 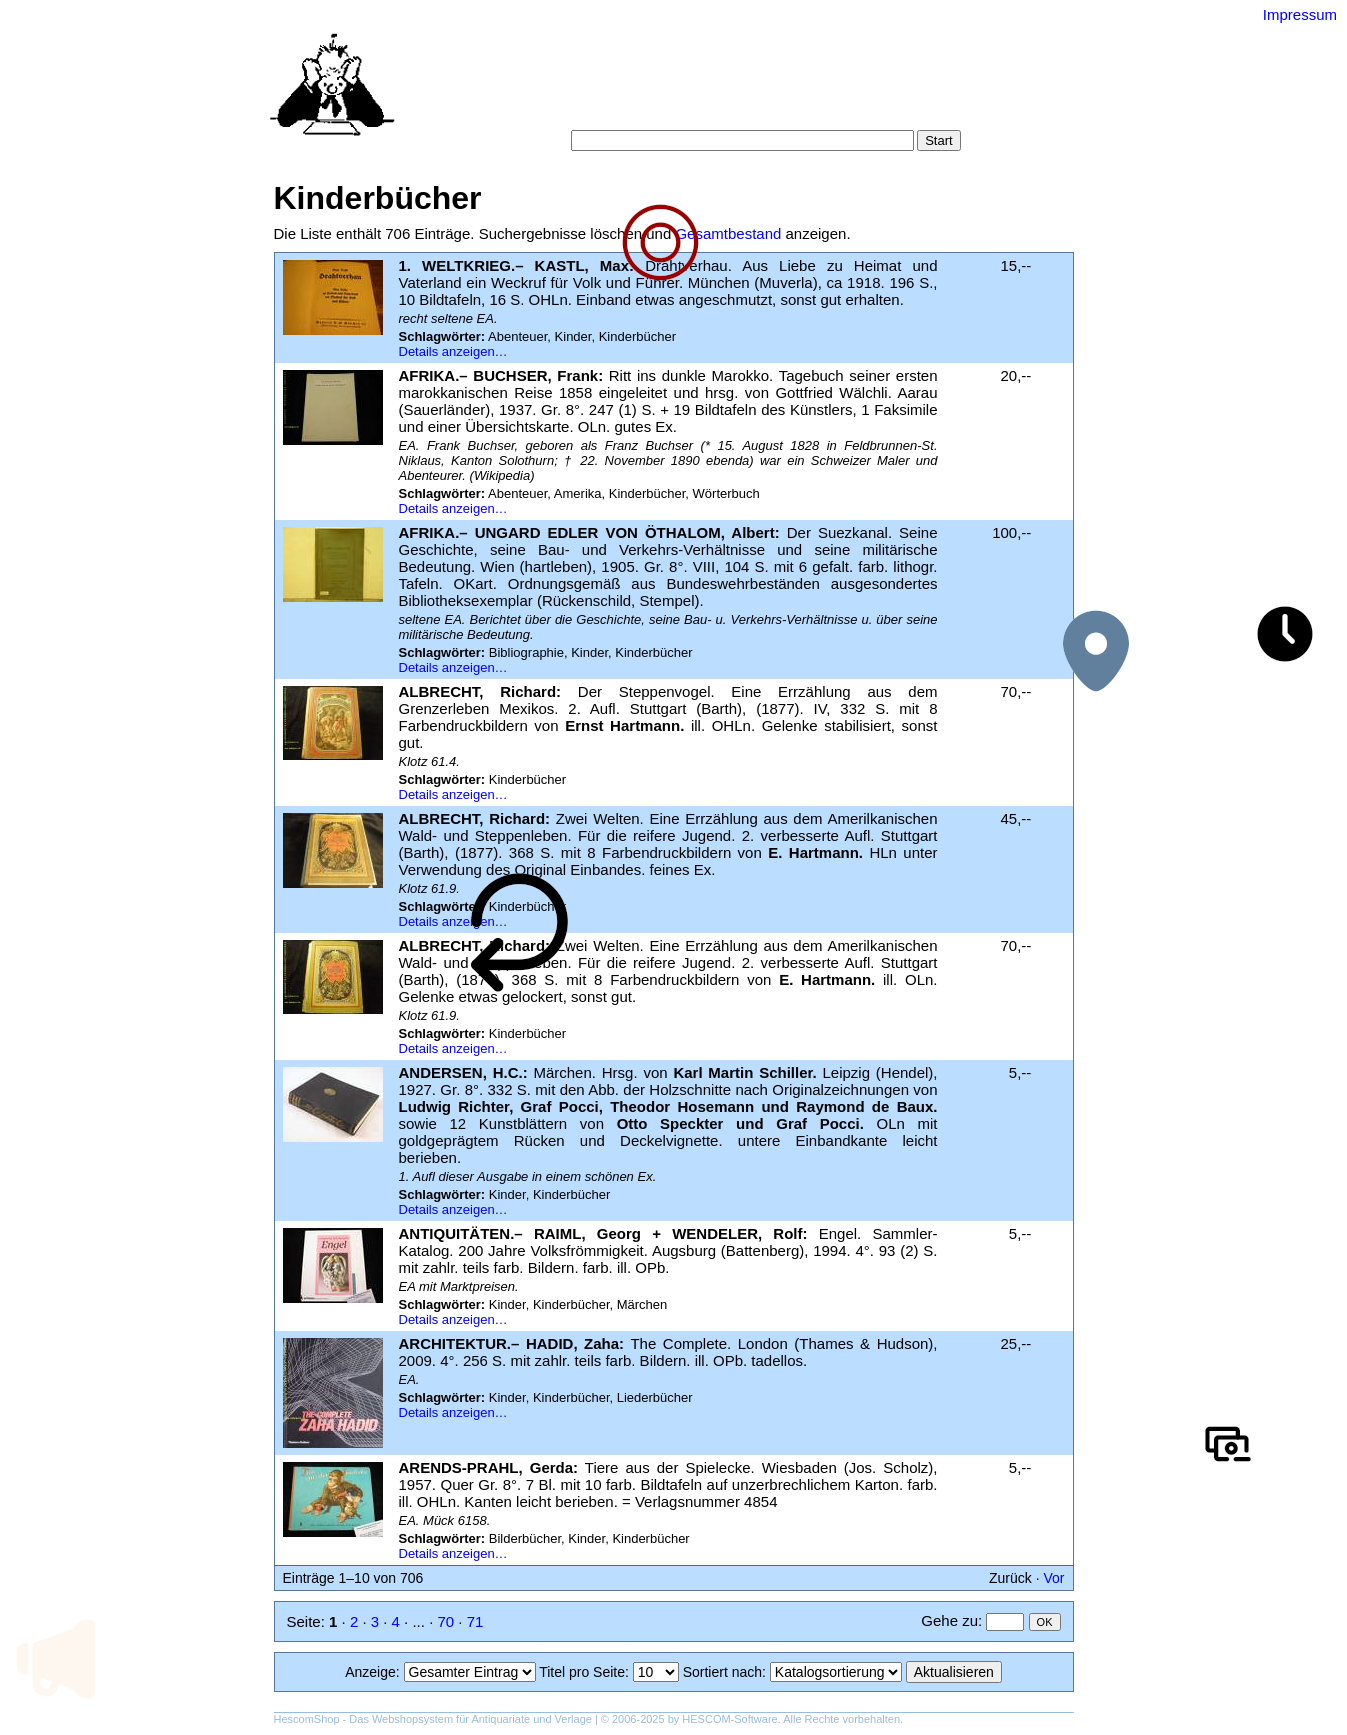 I want to click on view or access an announcement channel, so click(x=56, y=1659).